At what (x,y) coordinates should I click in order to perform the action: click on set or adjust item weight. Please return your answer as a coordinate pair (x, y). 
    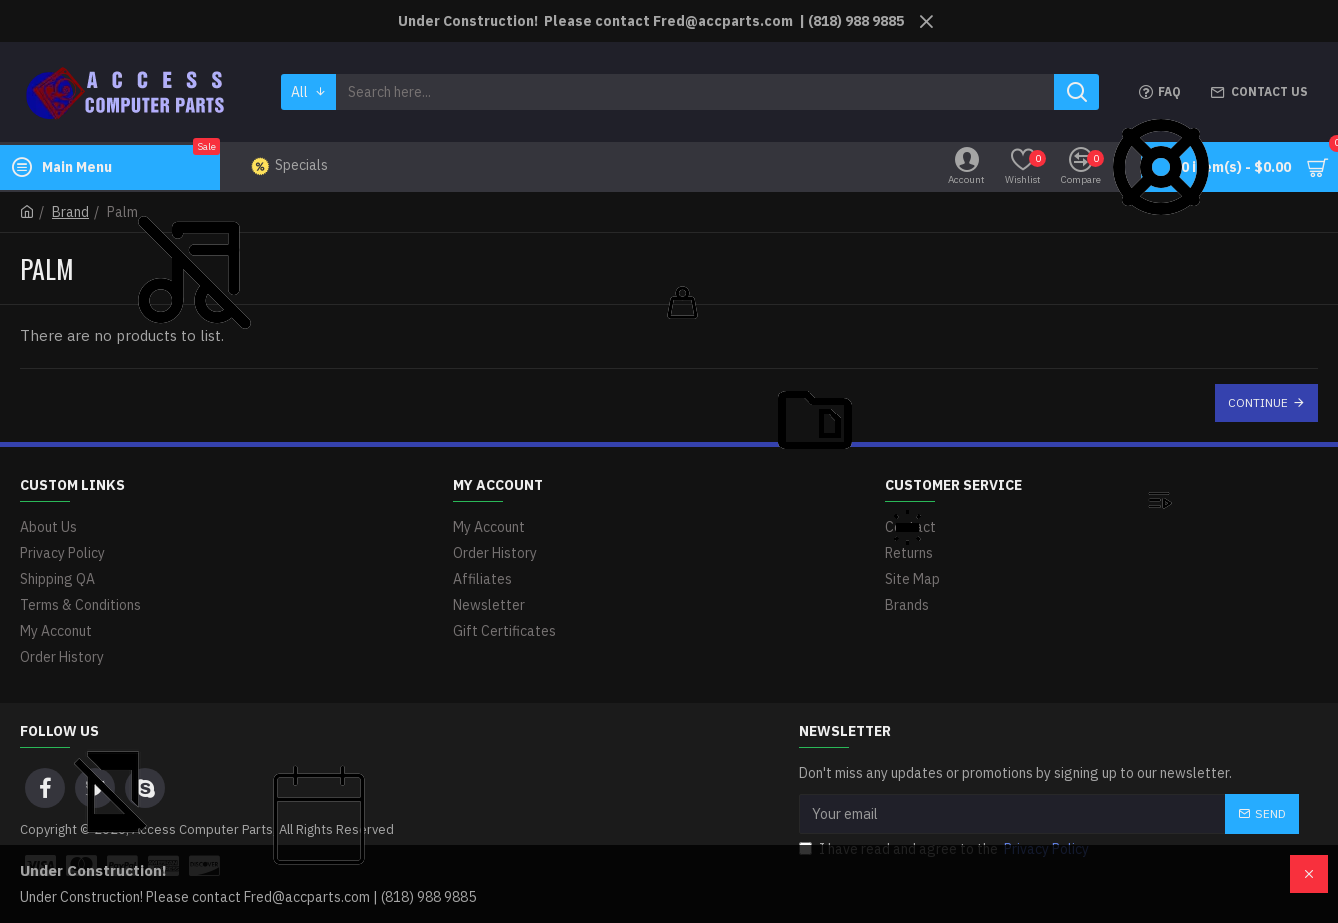
    Looking at the image, I should click on (682, 303).